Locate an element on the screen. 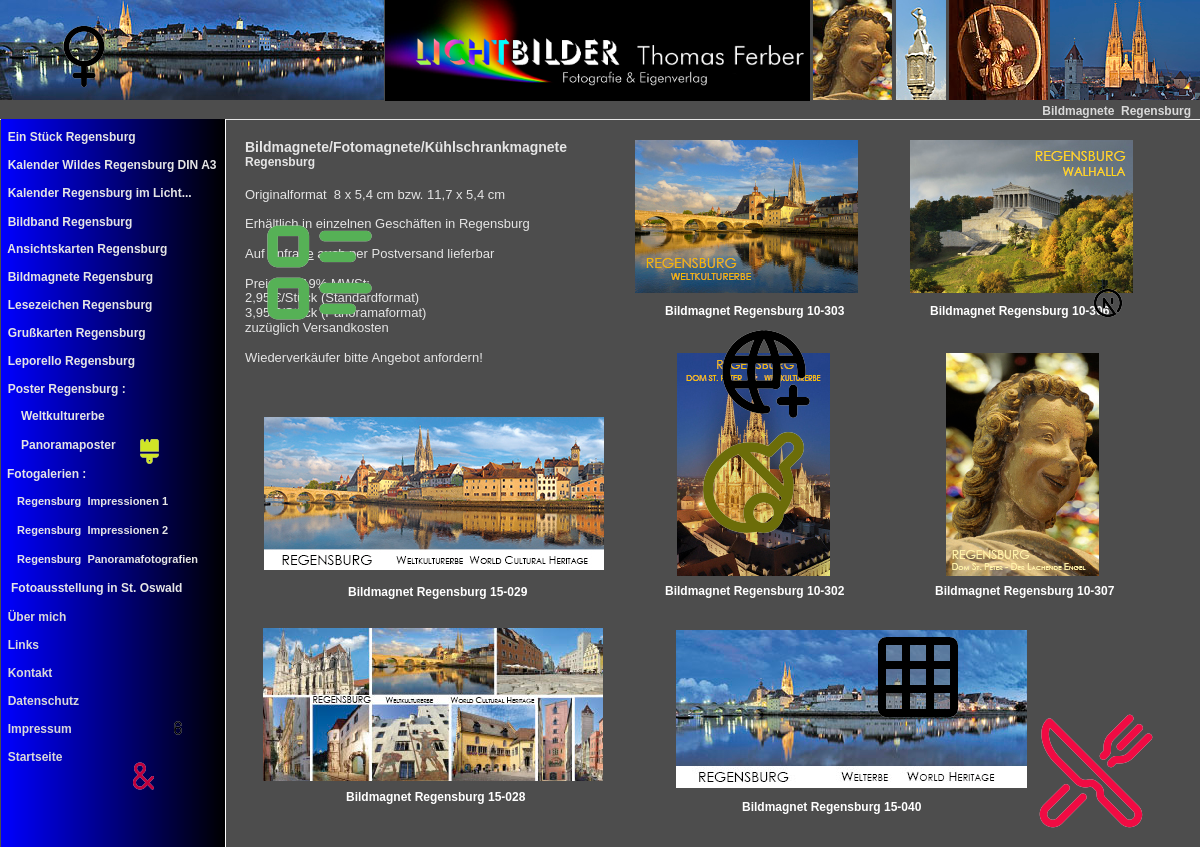  toggle grid view layout is located at coordinates (918, 677).